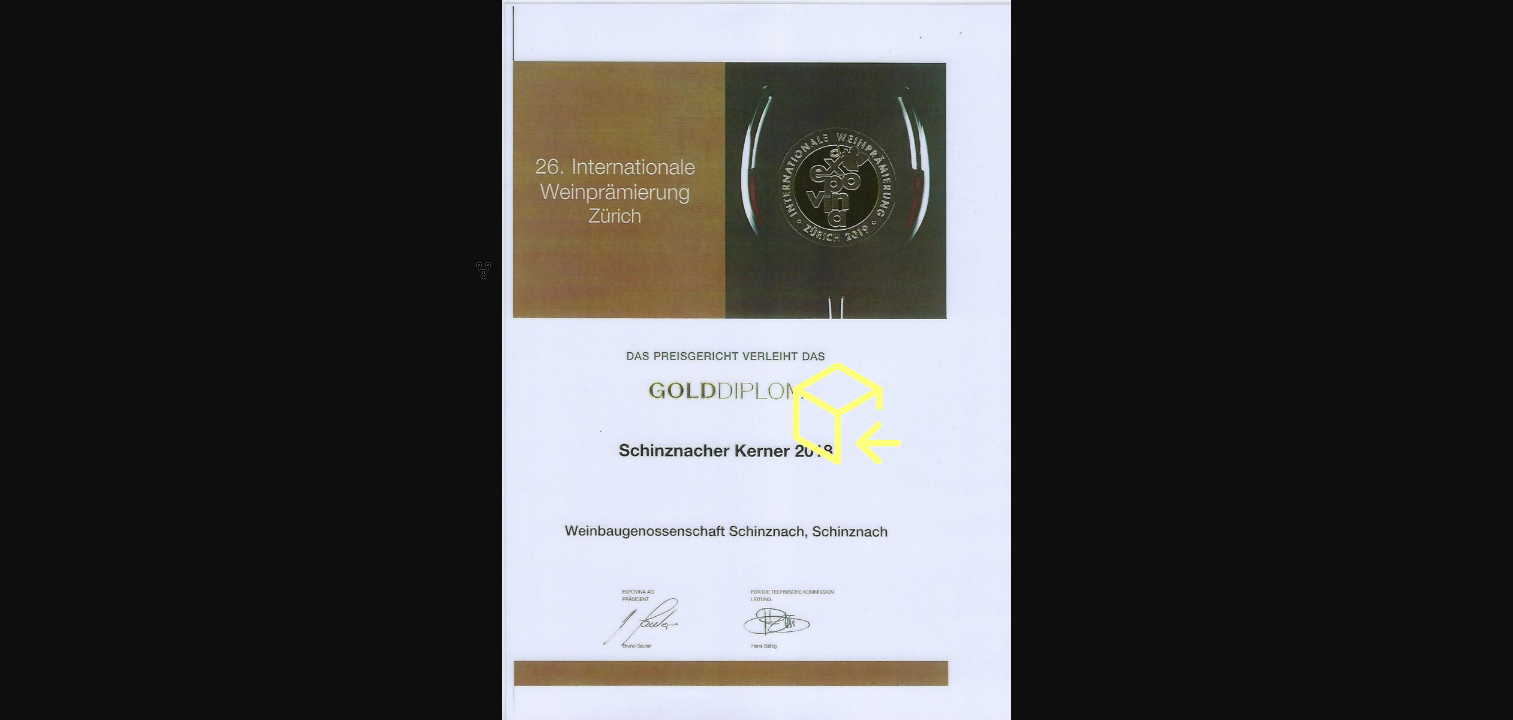 The image size is (1513, 720). Describe the element at coordinates (847, 415) in the screenshot. I see `view package dependencies` at that location.